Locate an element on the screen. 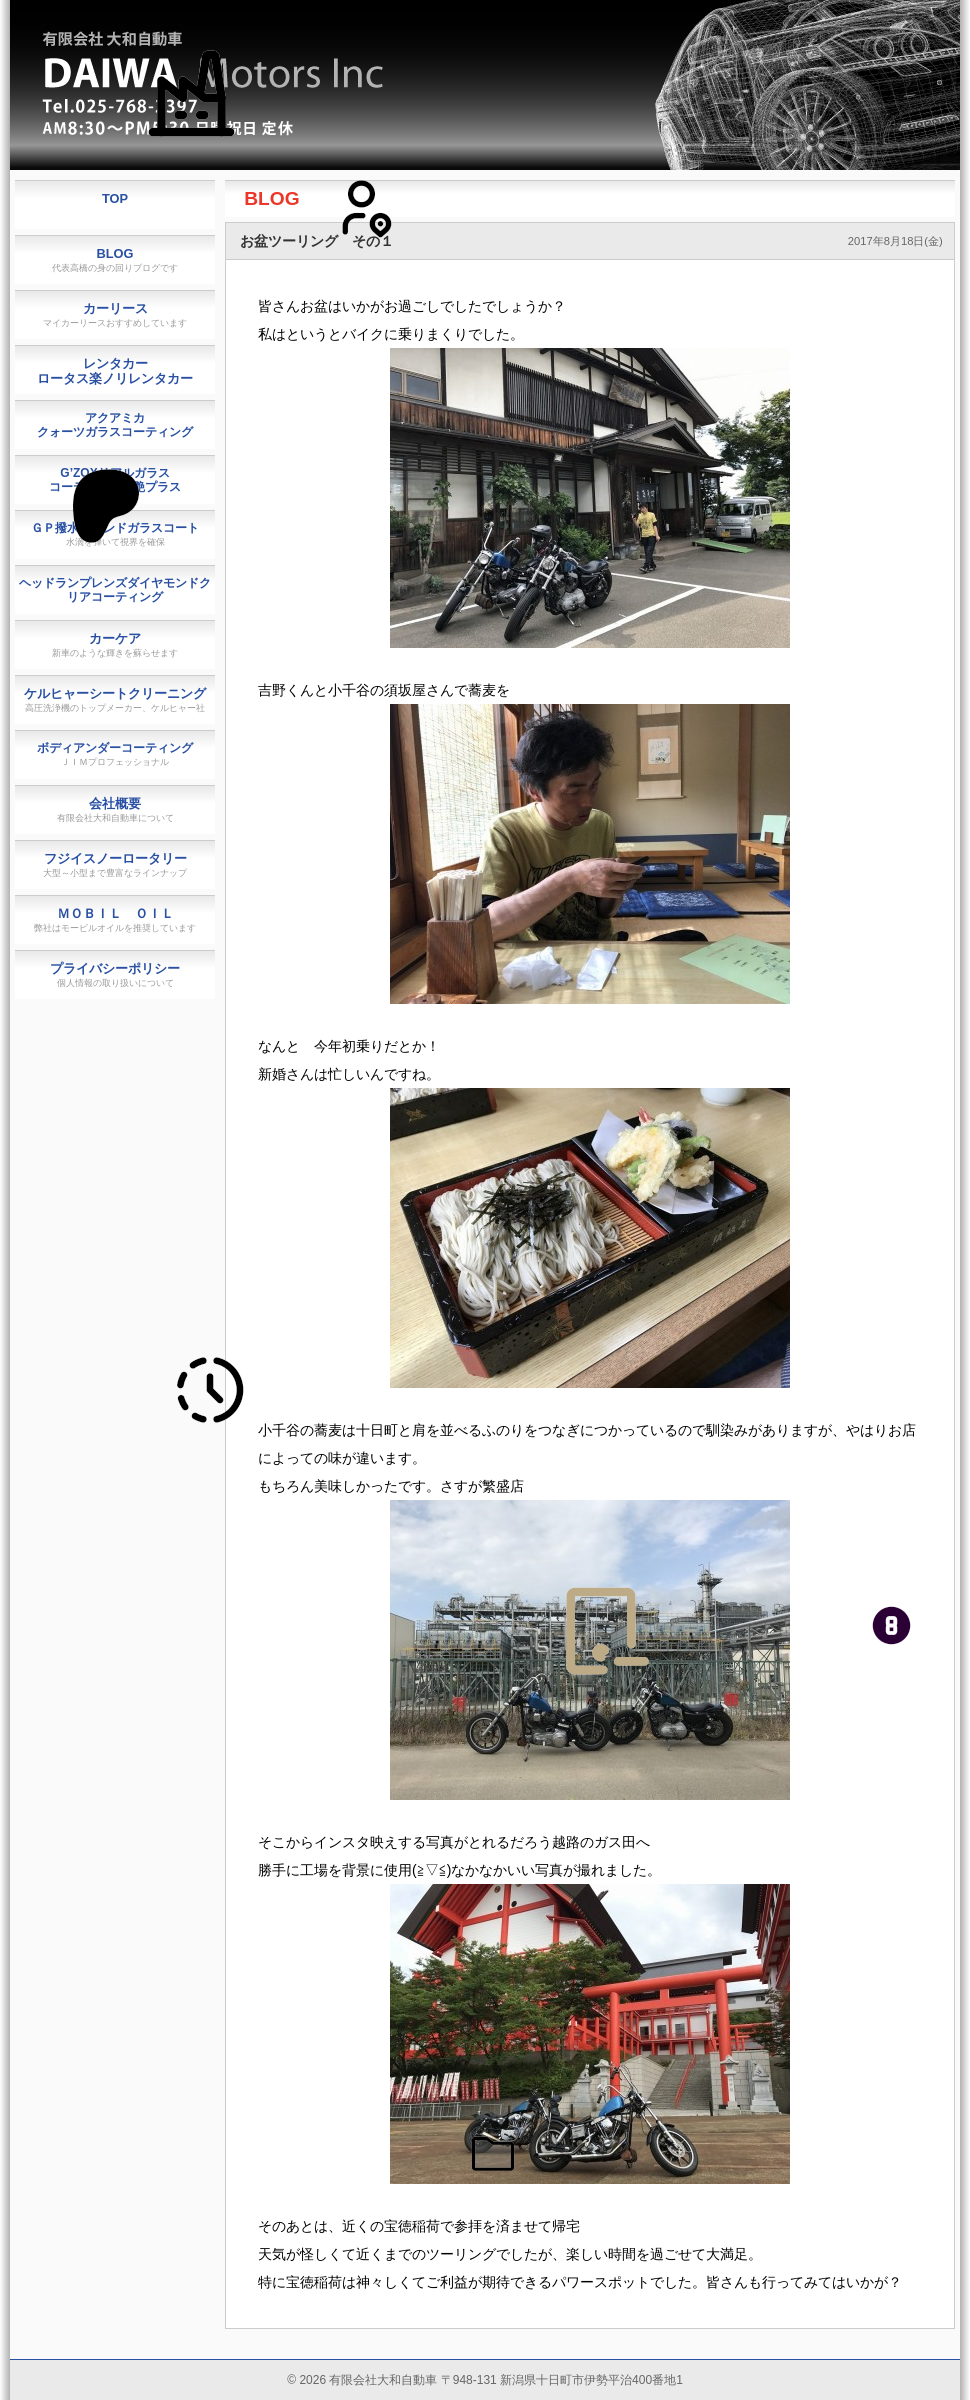 This screenshot has width=970, height=2400. remove a tablet device is located at coordinates (601, 1631).